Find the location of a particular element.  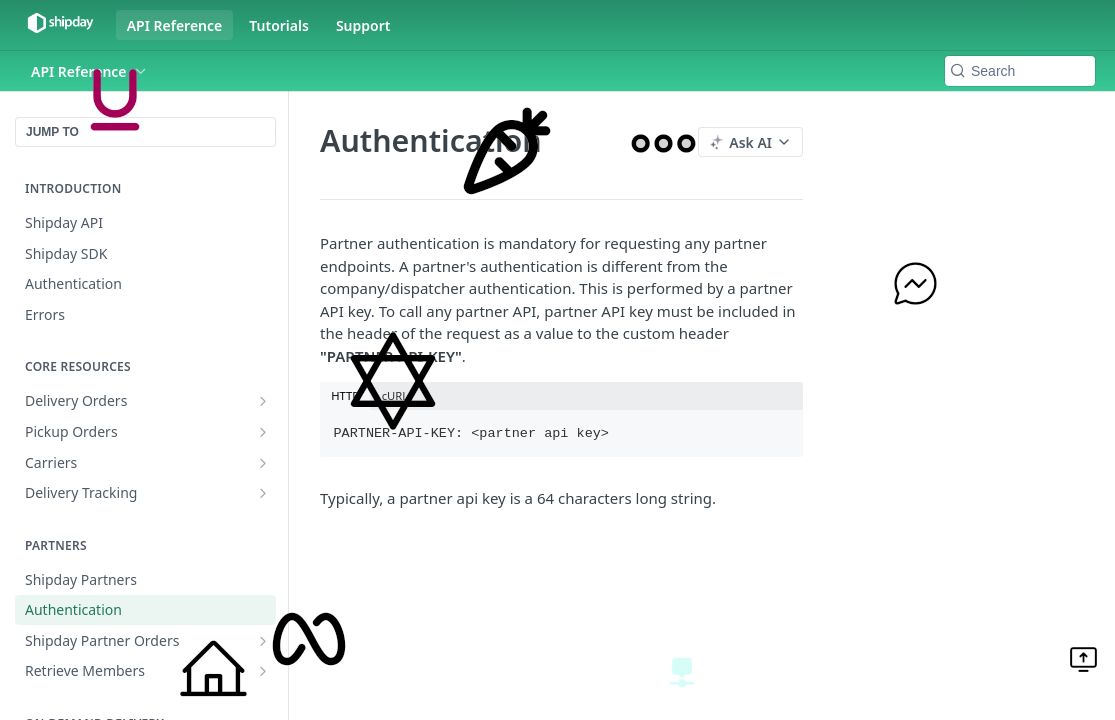

upload file to desktop or monitor is located at coordinates (1083, 658).